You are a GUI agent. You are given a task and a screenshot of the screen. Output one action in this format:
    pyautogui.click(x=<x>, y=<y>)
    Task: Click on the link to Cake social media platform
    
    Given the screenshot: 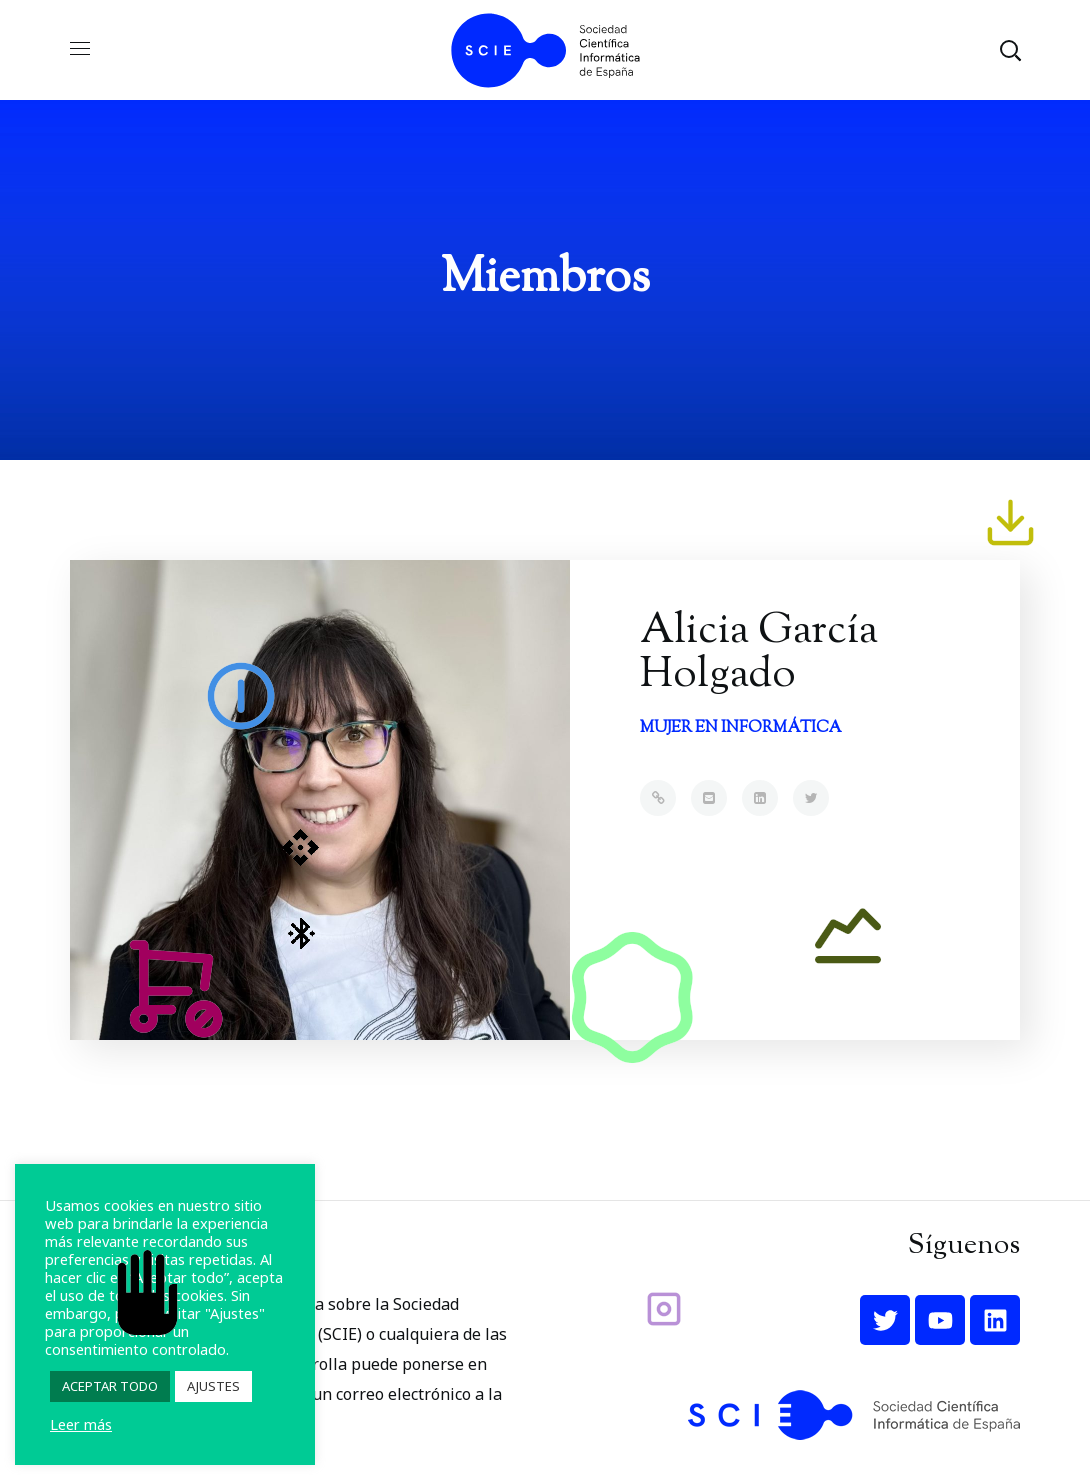 What is the action you would take?
    pyautogui.click(x=631, y=997)
    